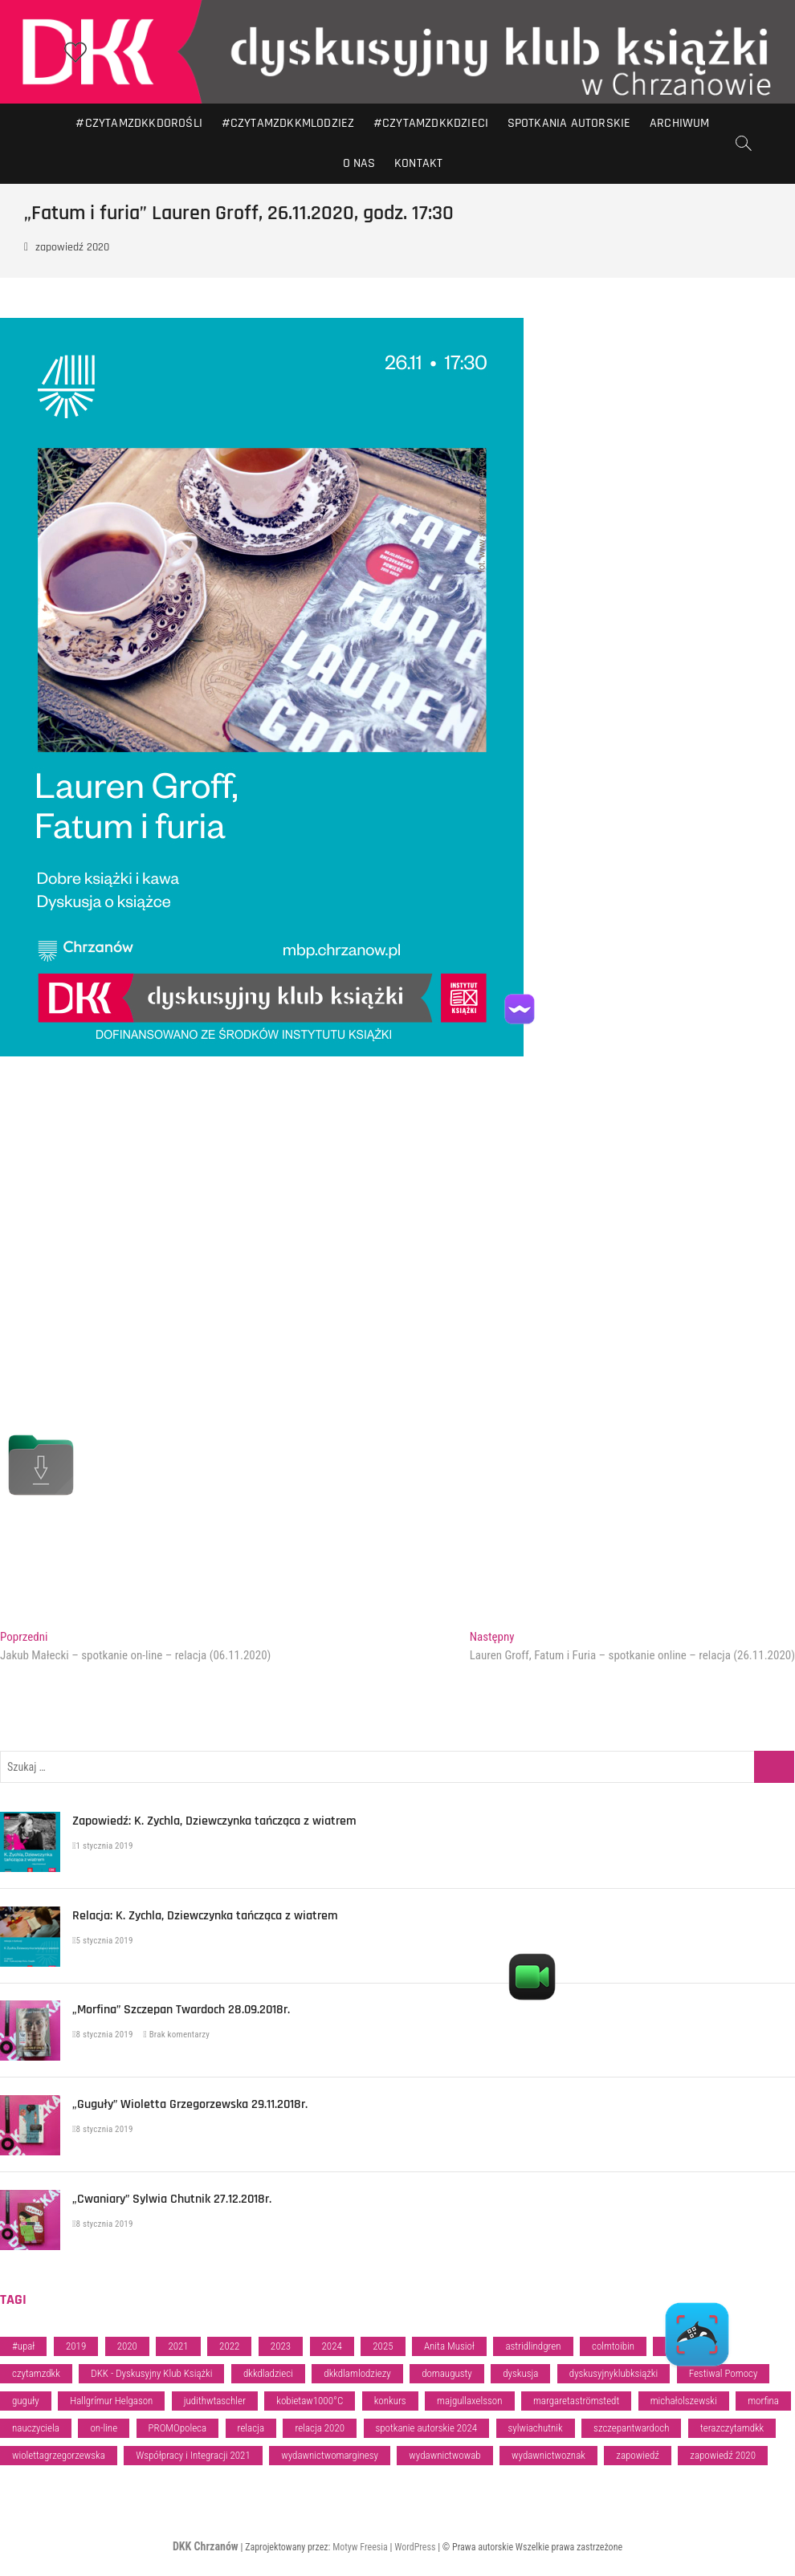  What do you see at coordinates (41, 1465) in the screenshot?
I see `open your downloads folder` at bounding box center [41, 1465].